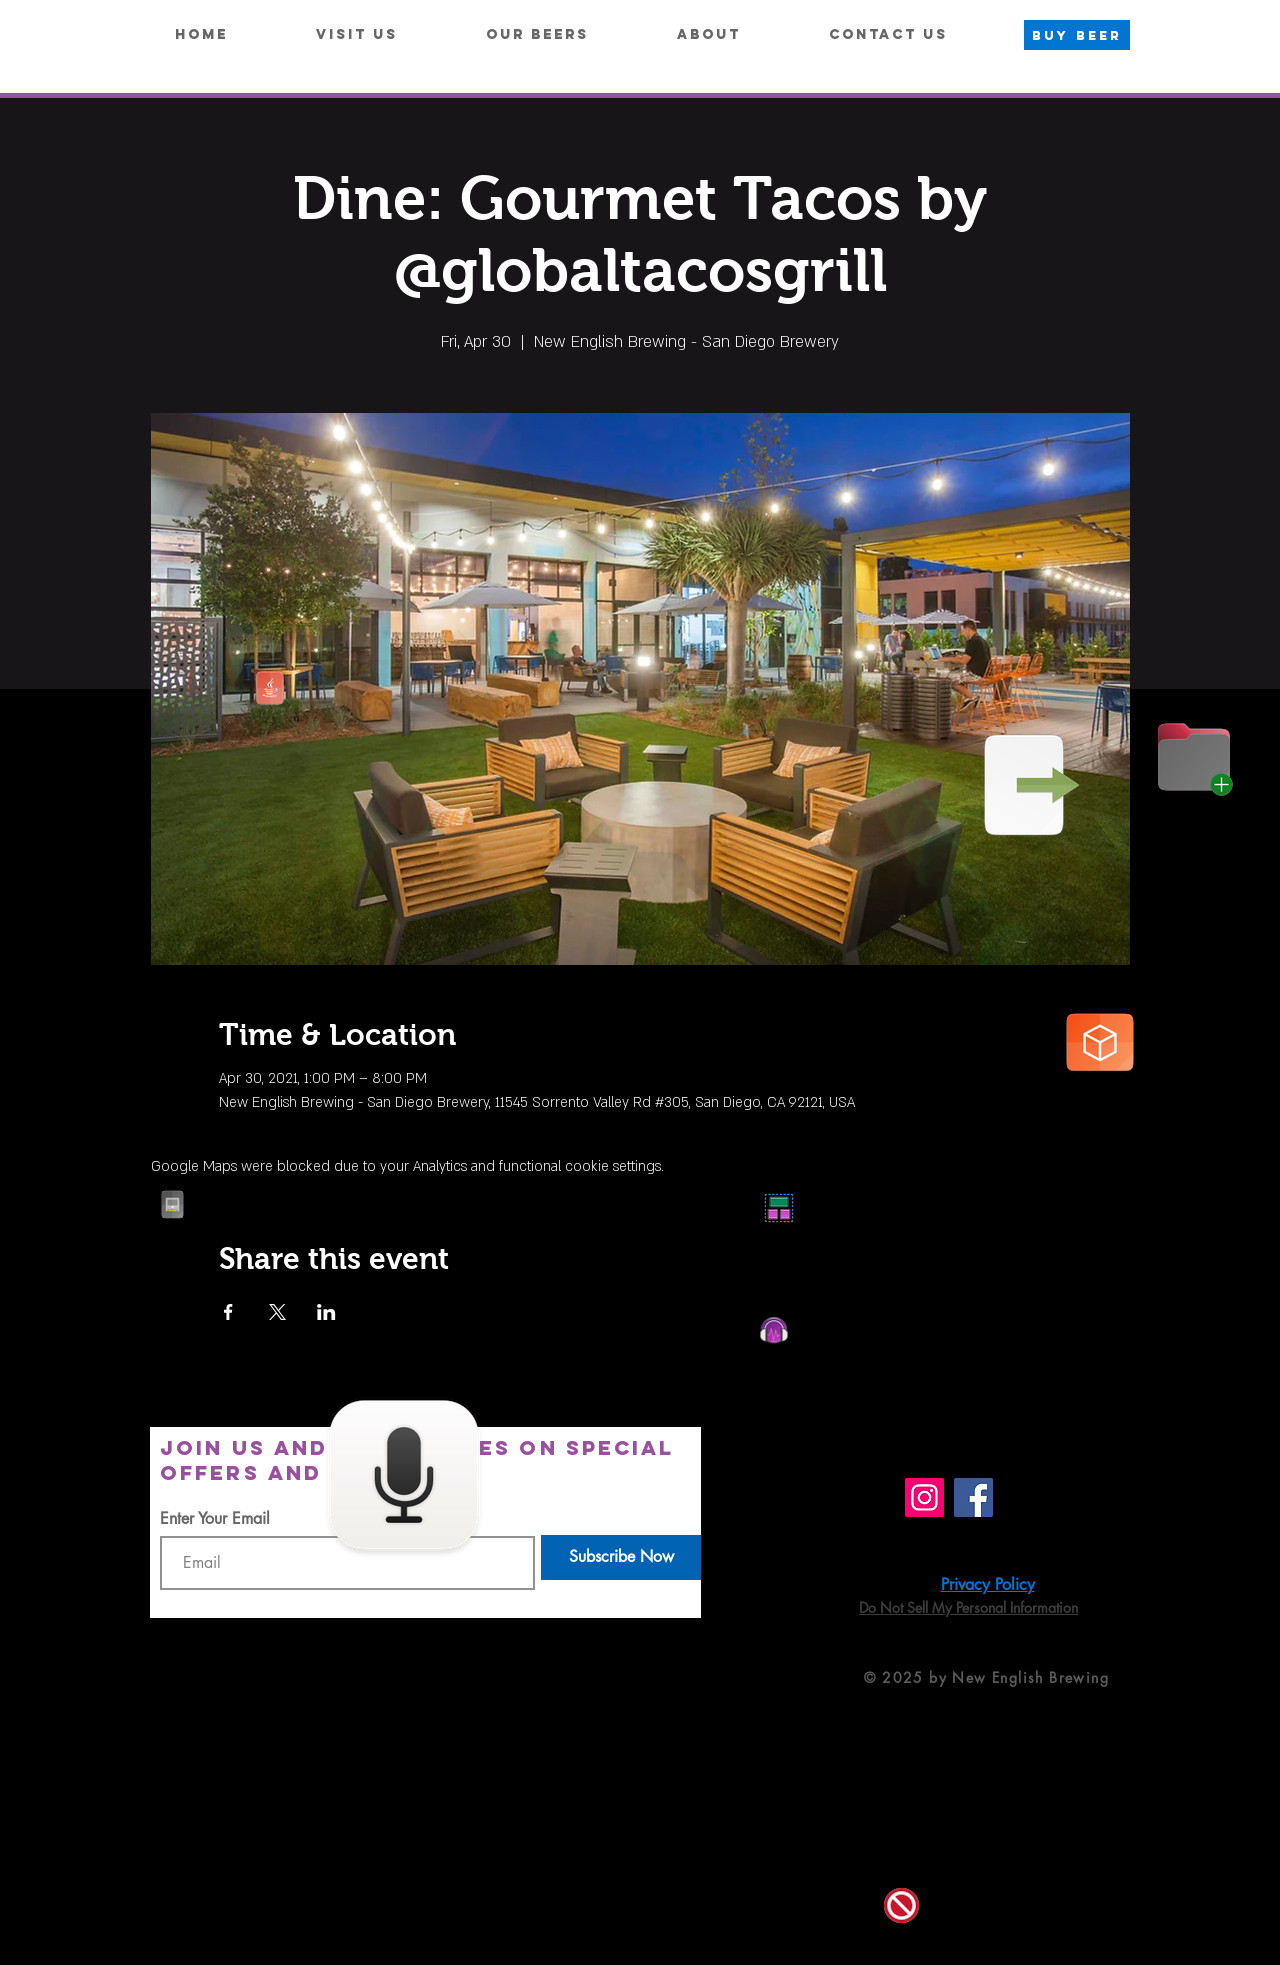  What do you see at coordinates (1024, 785) in the screenshot?
I see `export document to another location` at bounding box center [1024, 785].